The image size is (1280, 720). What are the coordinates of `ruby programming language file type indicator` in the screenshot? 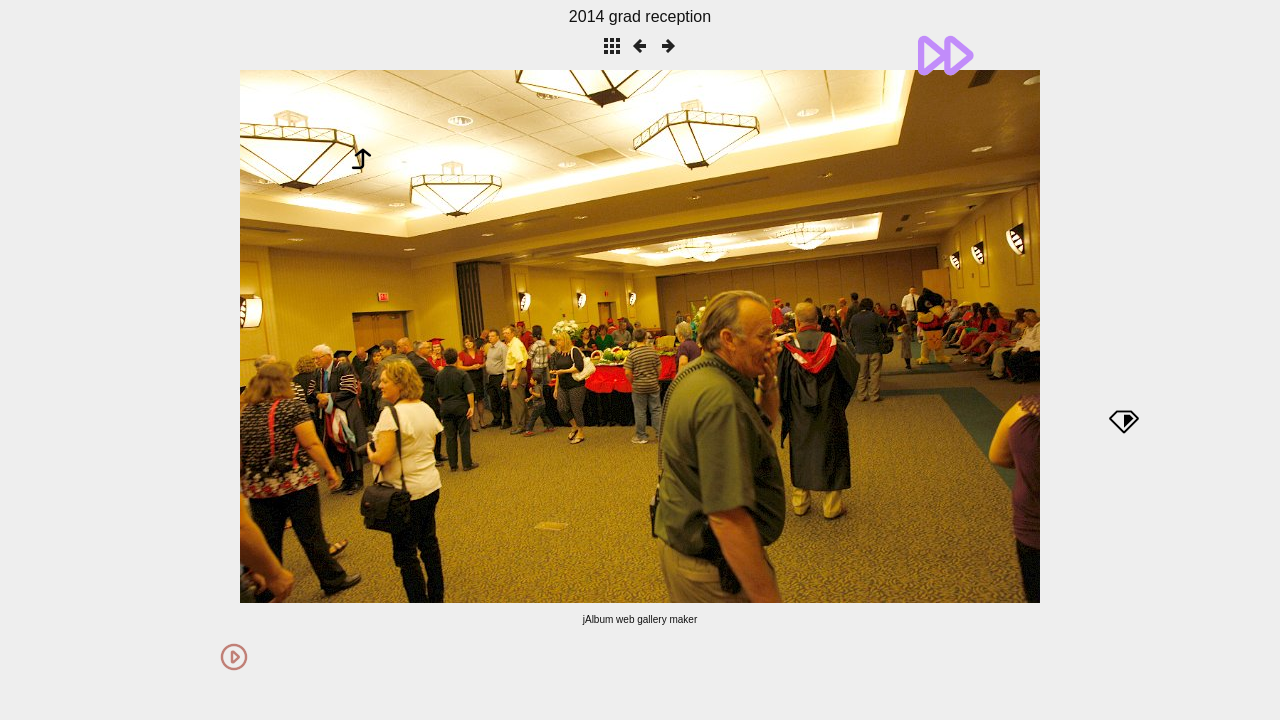 It's located at (1124, 421).